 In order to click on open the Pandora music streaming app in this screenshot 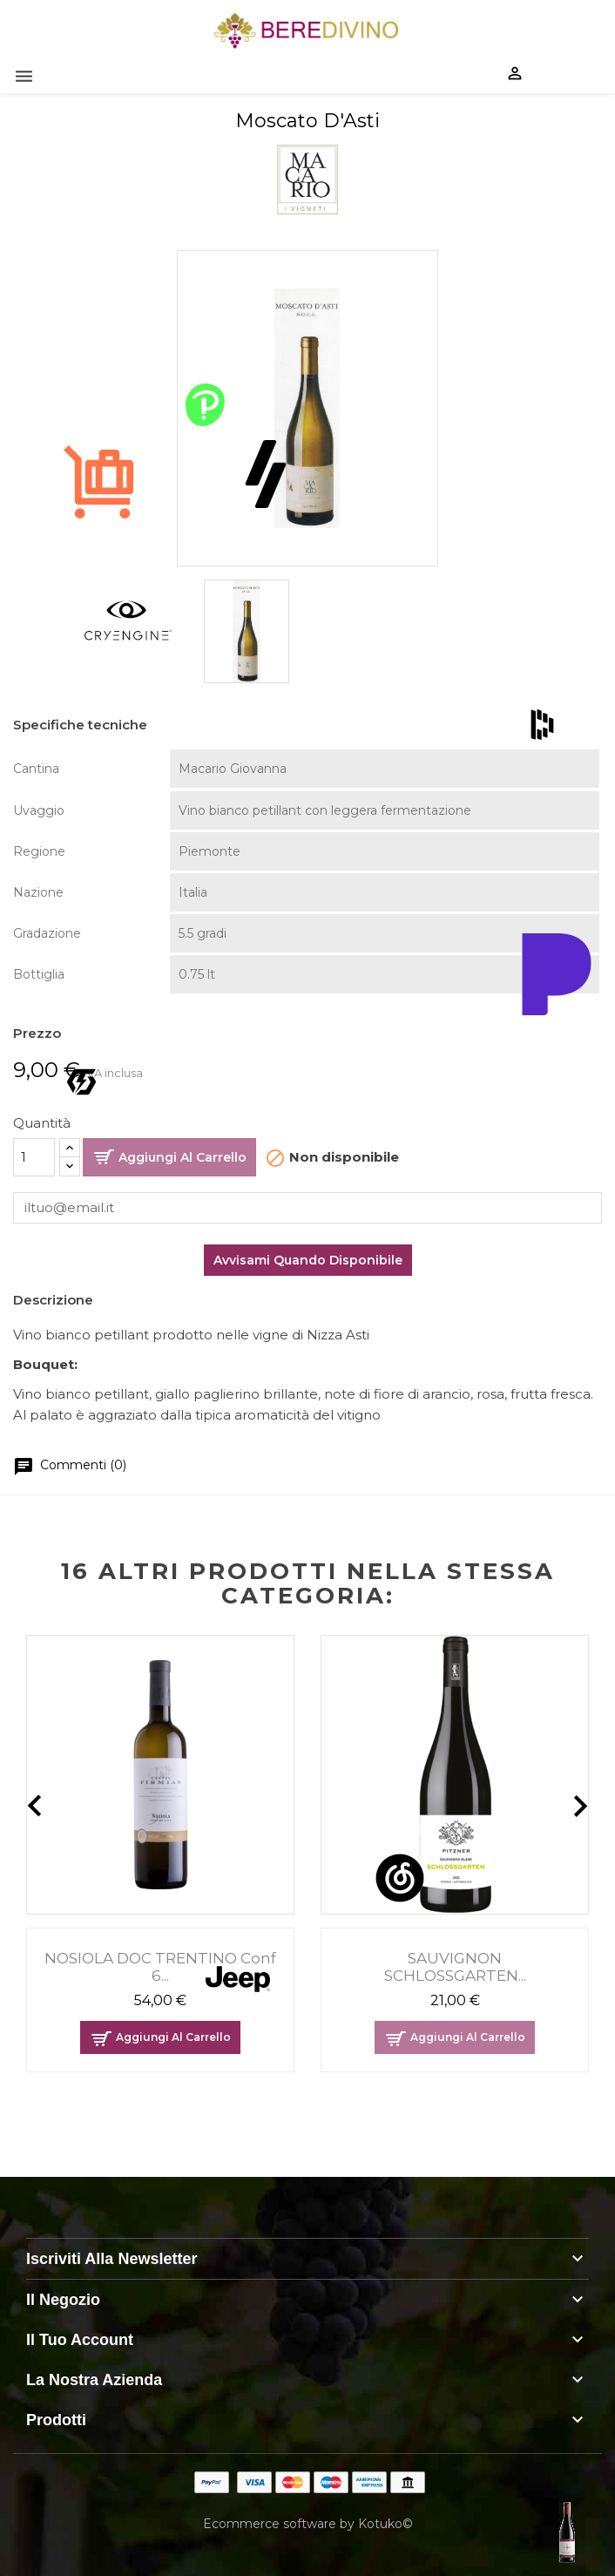, I will do `click(557, 974)`.